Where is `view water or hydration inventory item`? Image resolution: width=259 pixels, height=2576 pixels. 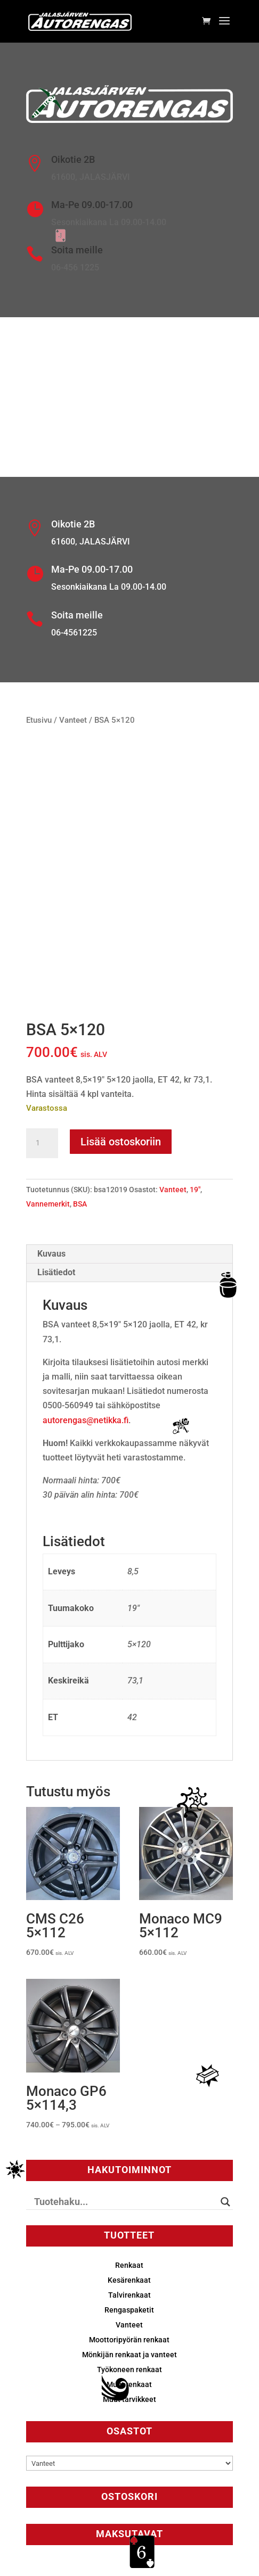 view water or hydration inventory item is located at coordinates (228, 1285).